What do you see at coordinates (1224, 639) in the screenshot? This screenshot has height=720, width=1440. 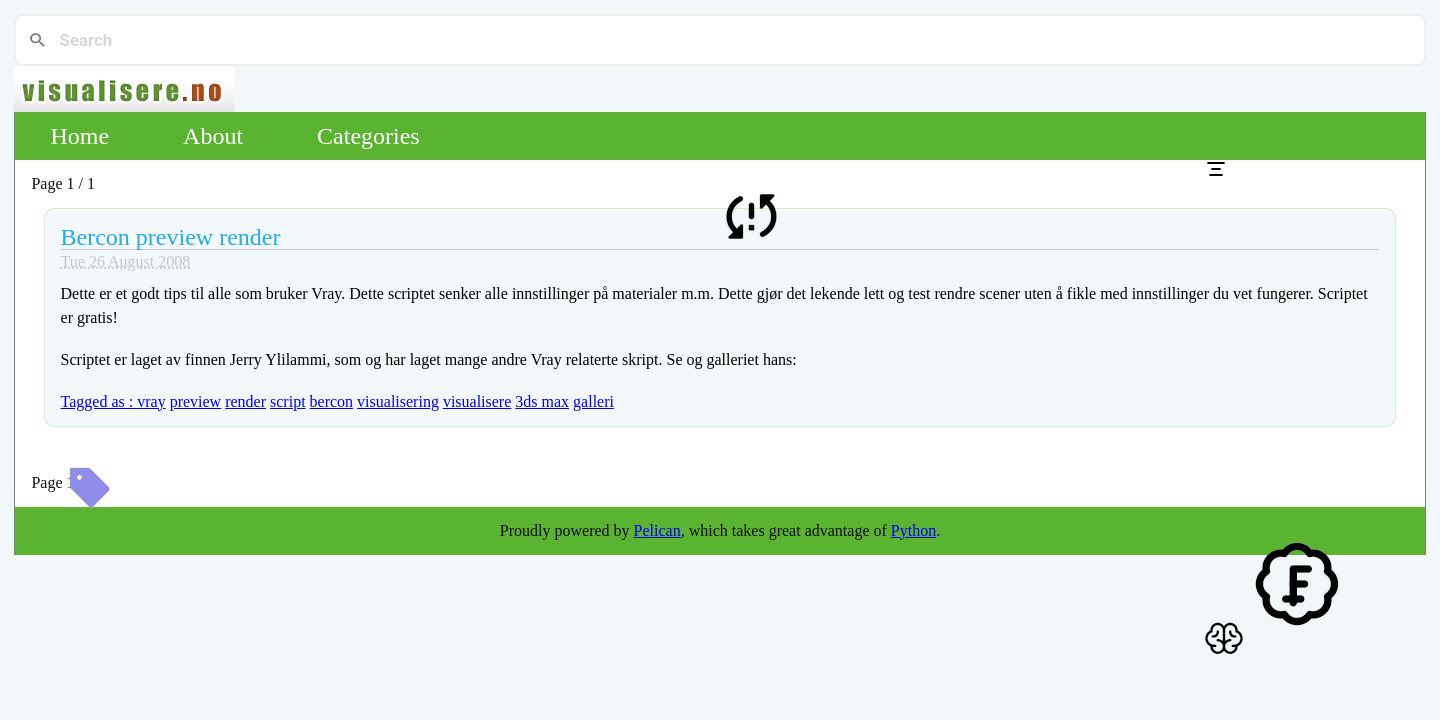 I see `access AI or smart features` at bounding box center [1224, 639].